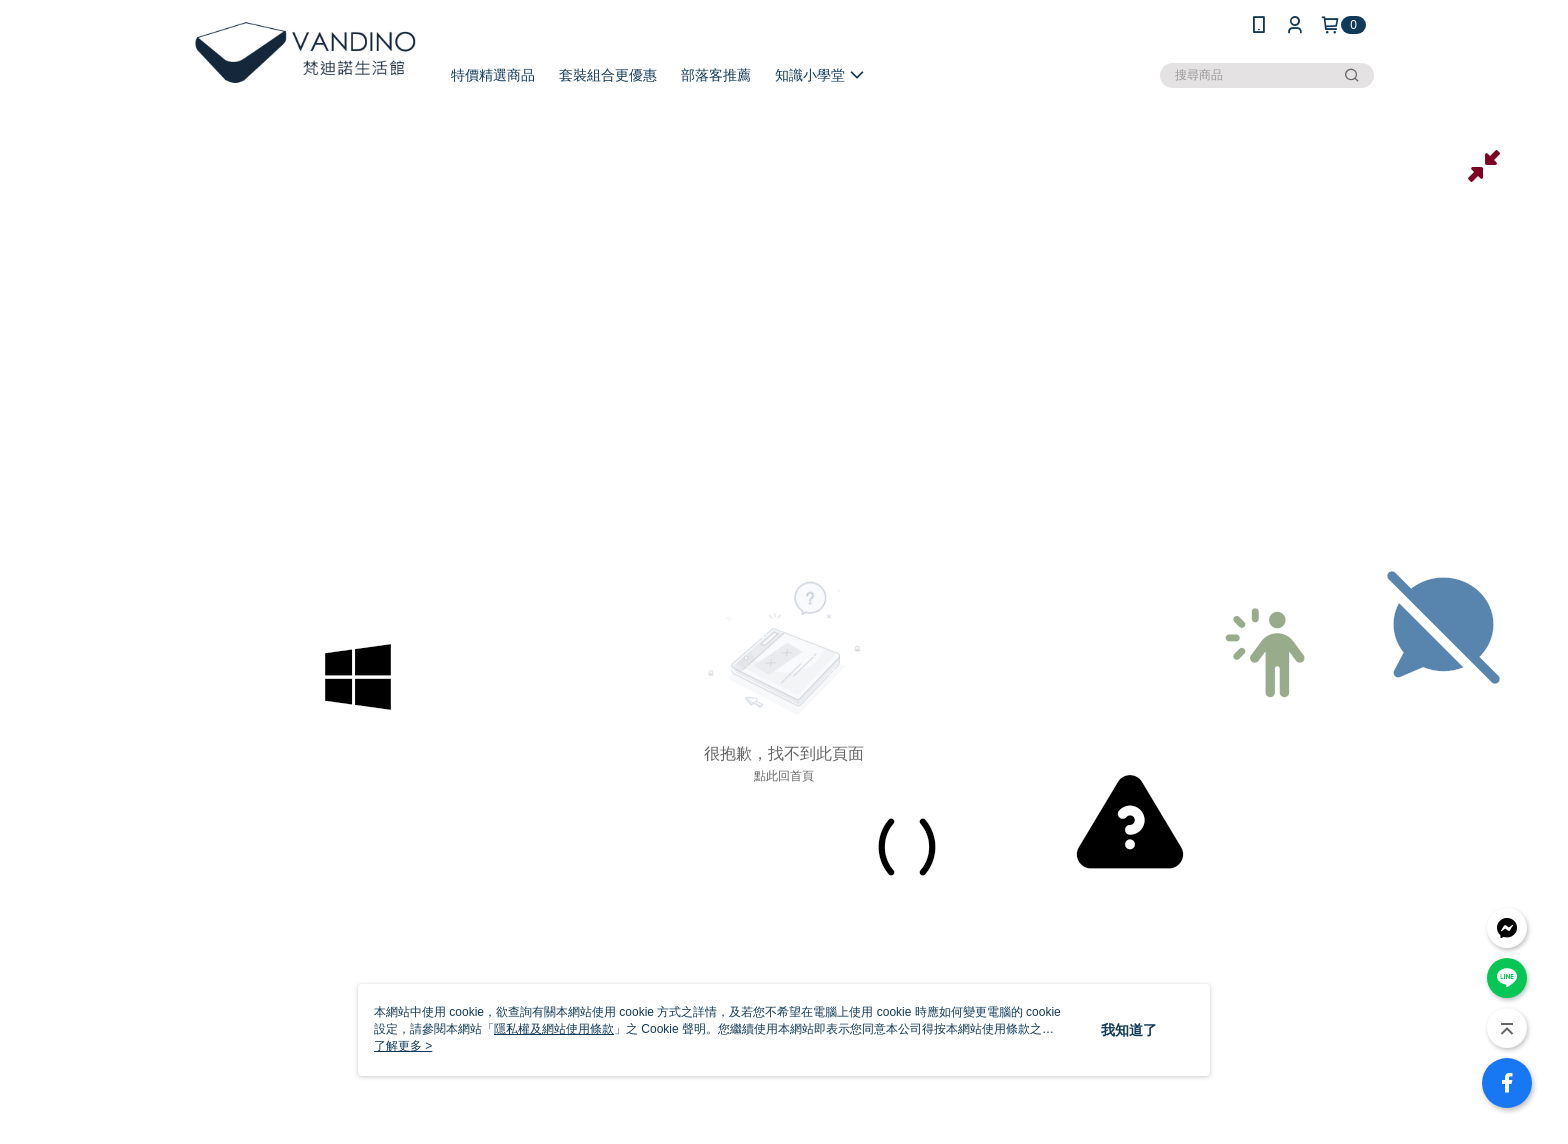  Describe the element at coordinates (1443, 627) in the screenshot. I see `mute or disable comments` at that location.